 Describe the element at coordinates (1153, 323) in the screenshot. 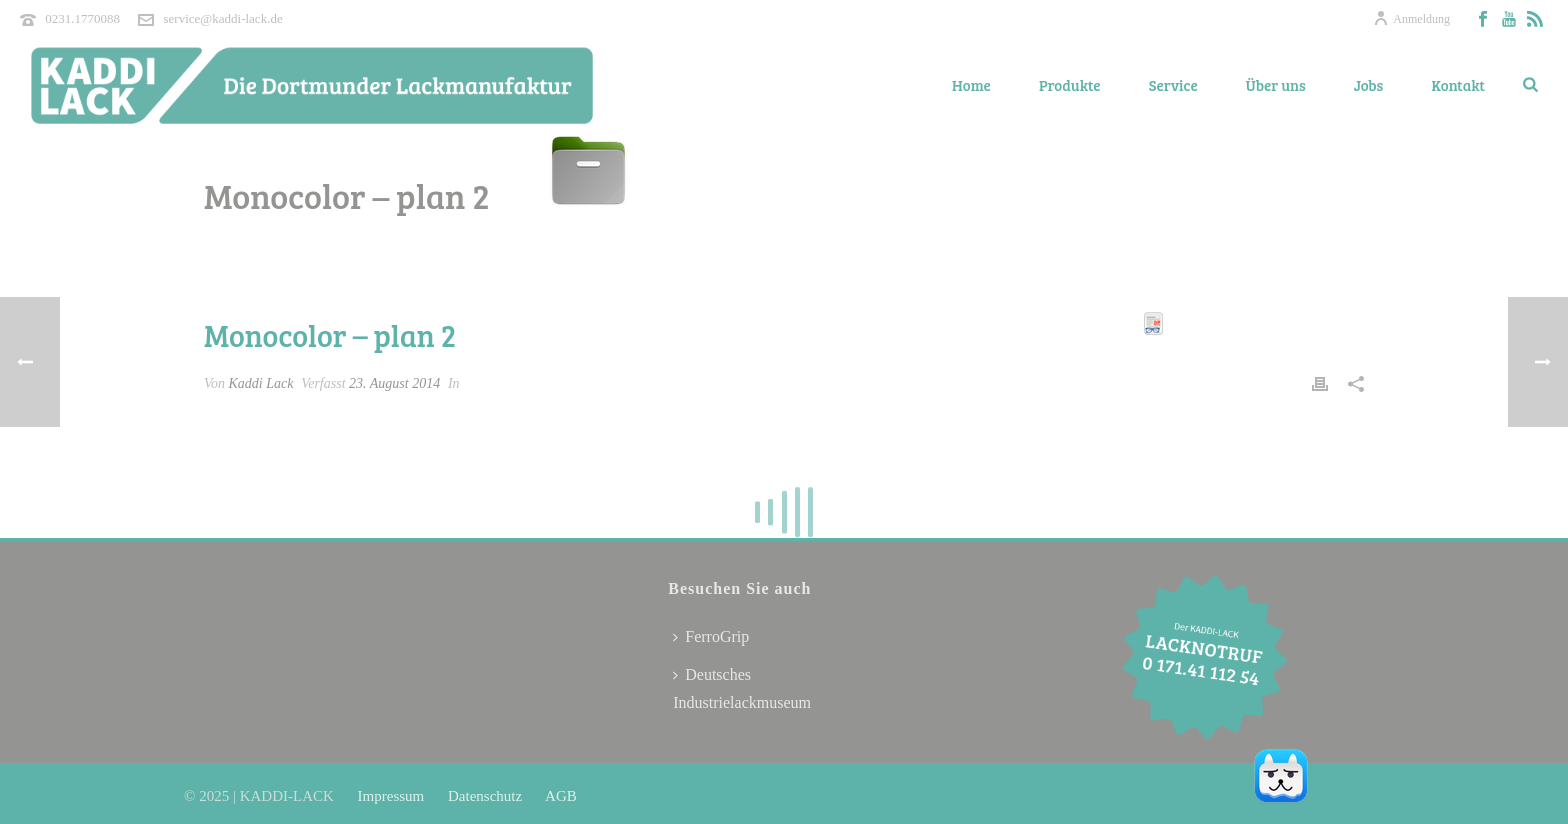

I see `open atril document viewer` at that location.